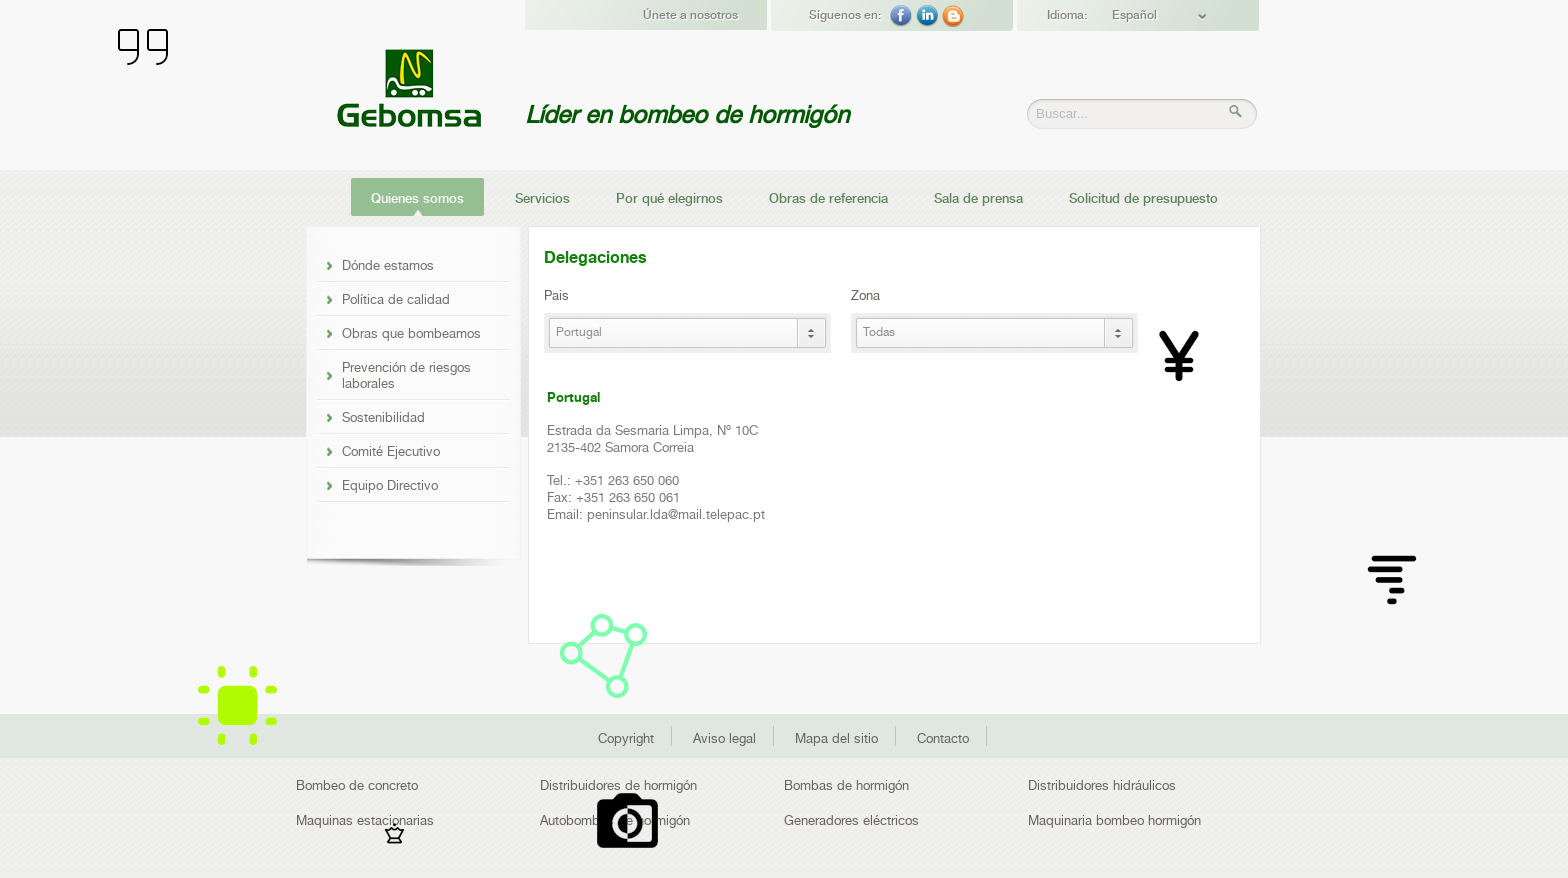 The image size is (1568, 878). I want to click on indicates price or payment in Chinese yuan (renminbi), so click(1179, 356).